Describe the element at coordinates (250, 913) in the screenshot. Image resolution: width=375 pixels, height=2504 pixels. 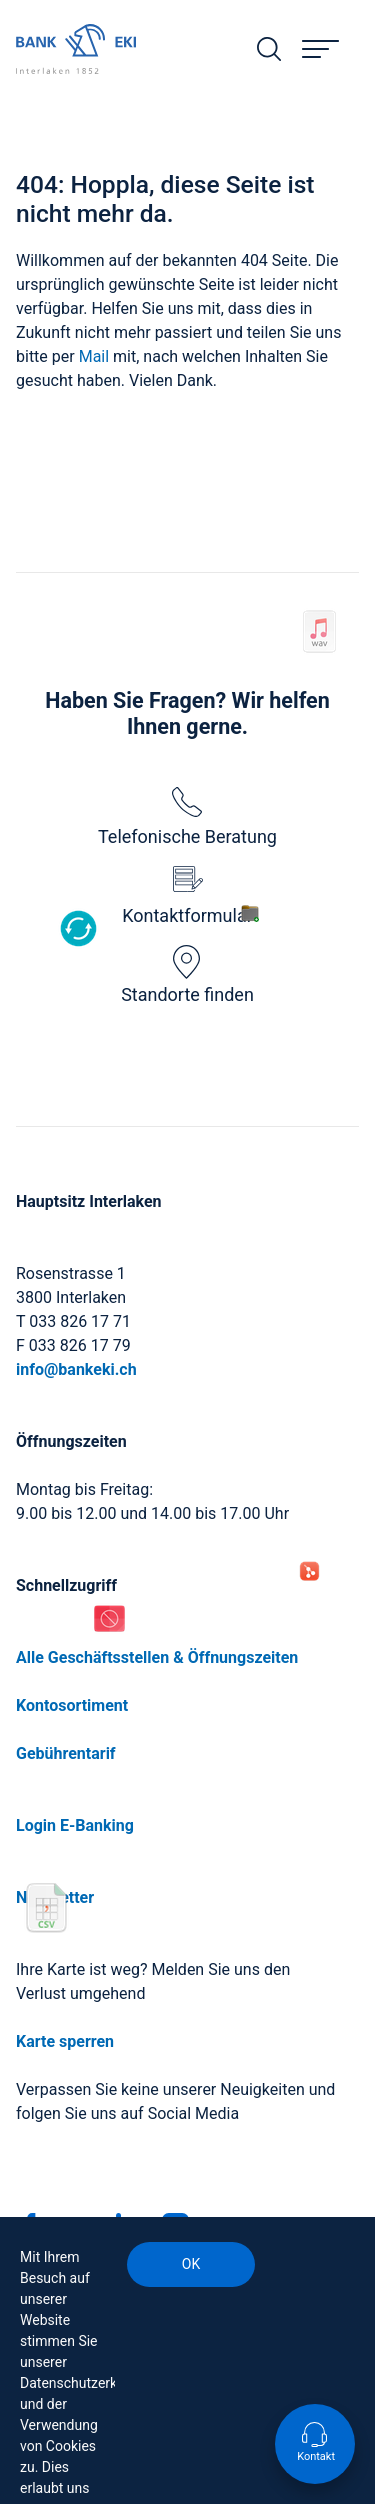
I see `create a new folder` at that location.